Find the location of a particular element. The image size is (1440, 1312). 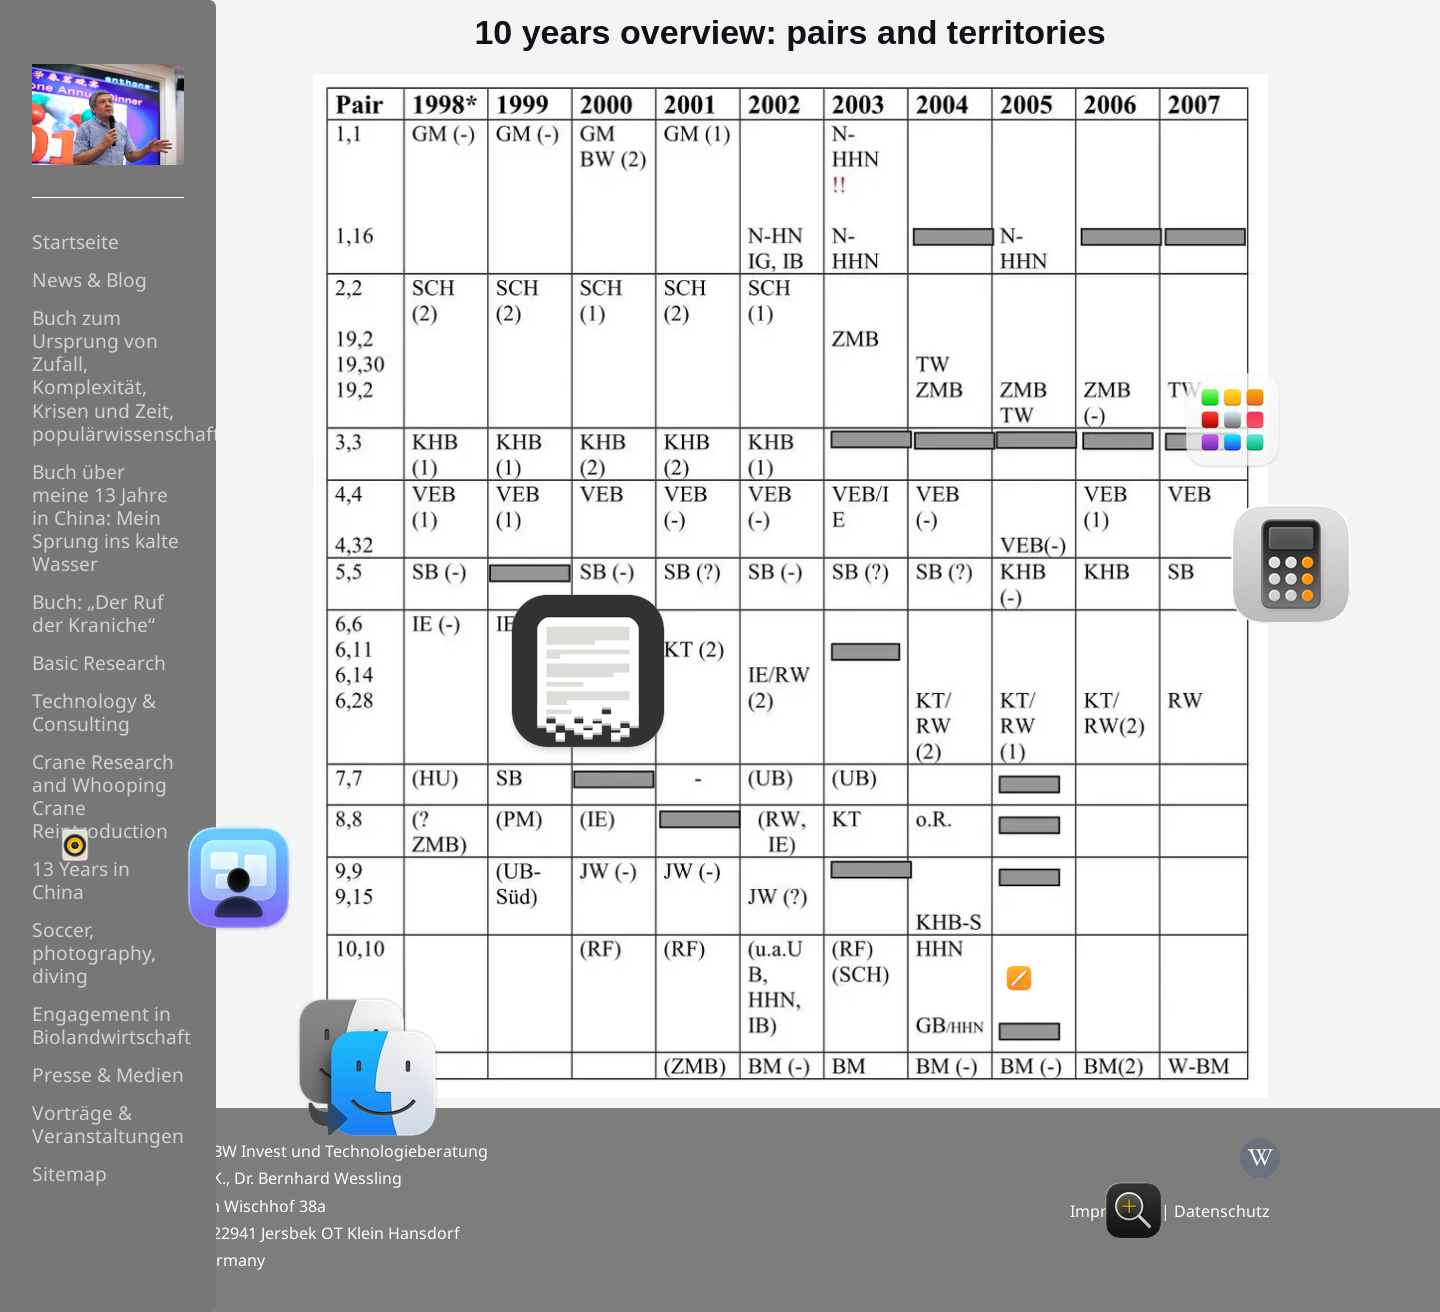

open the calculator app is located at coordinates (1291, 564).